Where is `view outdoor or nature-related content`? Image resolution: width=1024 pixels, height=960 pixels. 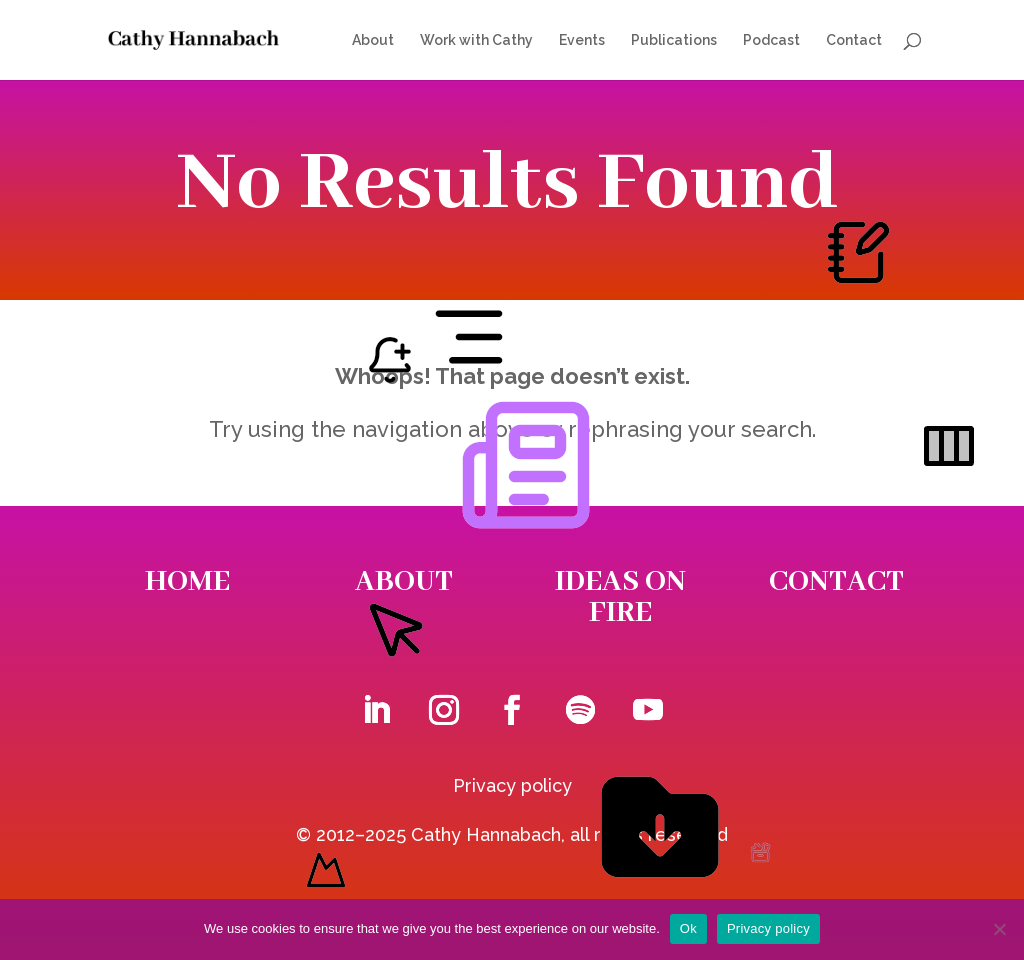
view outdoor or nature-related content is located at coordinates (326, 870).